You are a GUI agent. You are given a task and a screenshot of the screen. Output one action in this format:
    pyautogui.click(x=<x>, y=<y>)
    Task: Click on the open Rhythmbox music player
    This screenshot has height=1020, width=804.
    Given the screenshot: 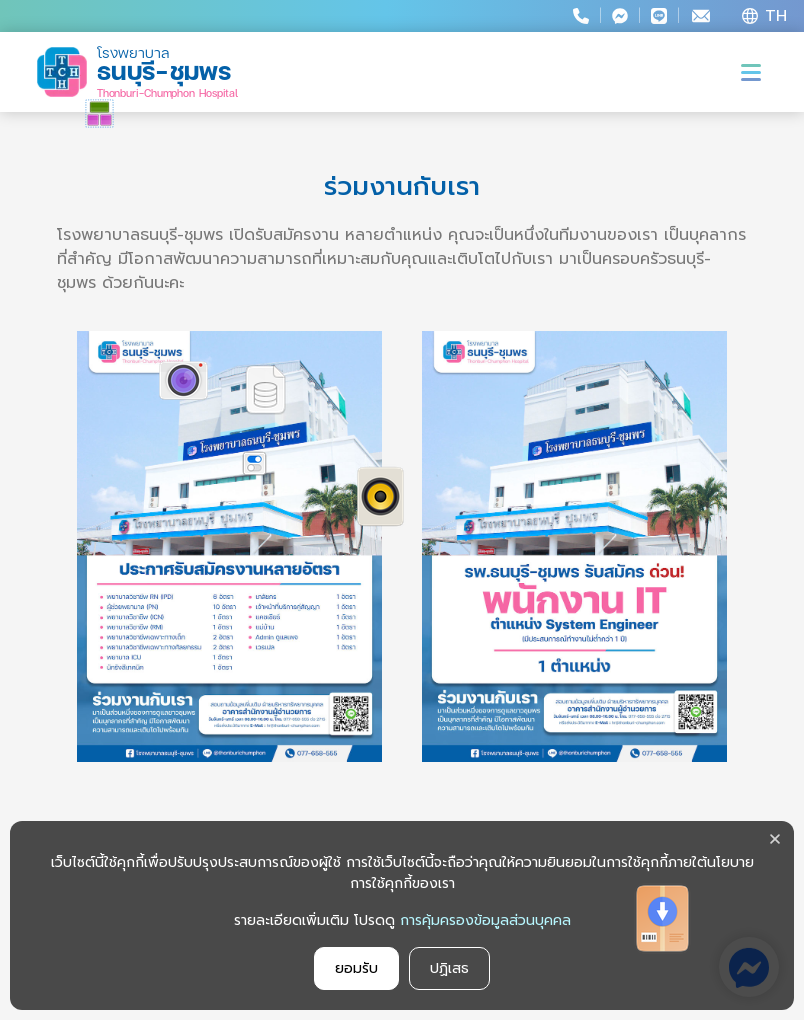 What is the action you would take?
    pyautogui.click(x=380, y=496)
    